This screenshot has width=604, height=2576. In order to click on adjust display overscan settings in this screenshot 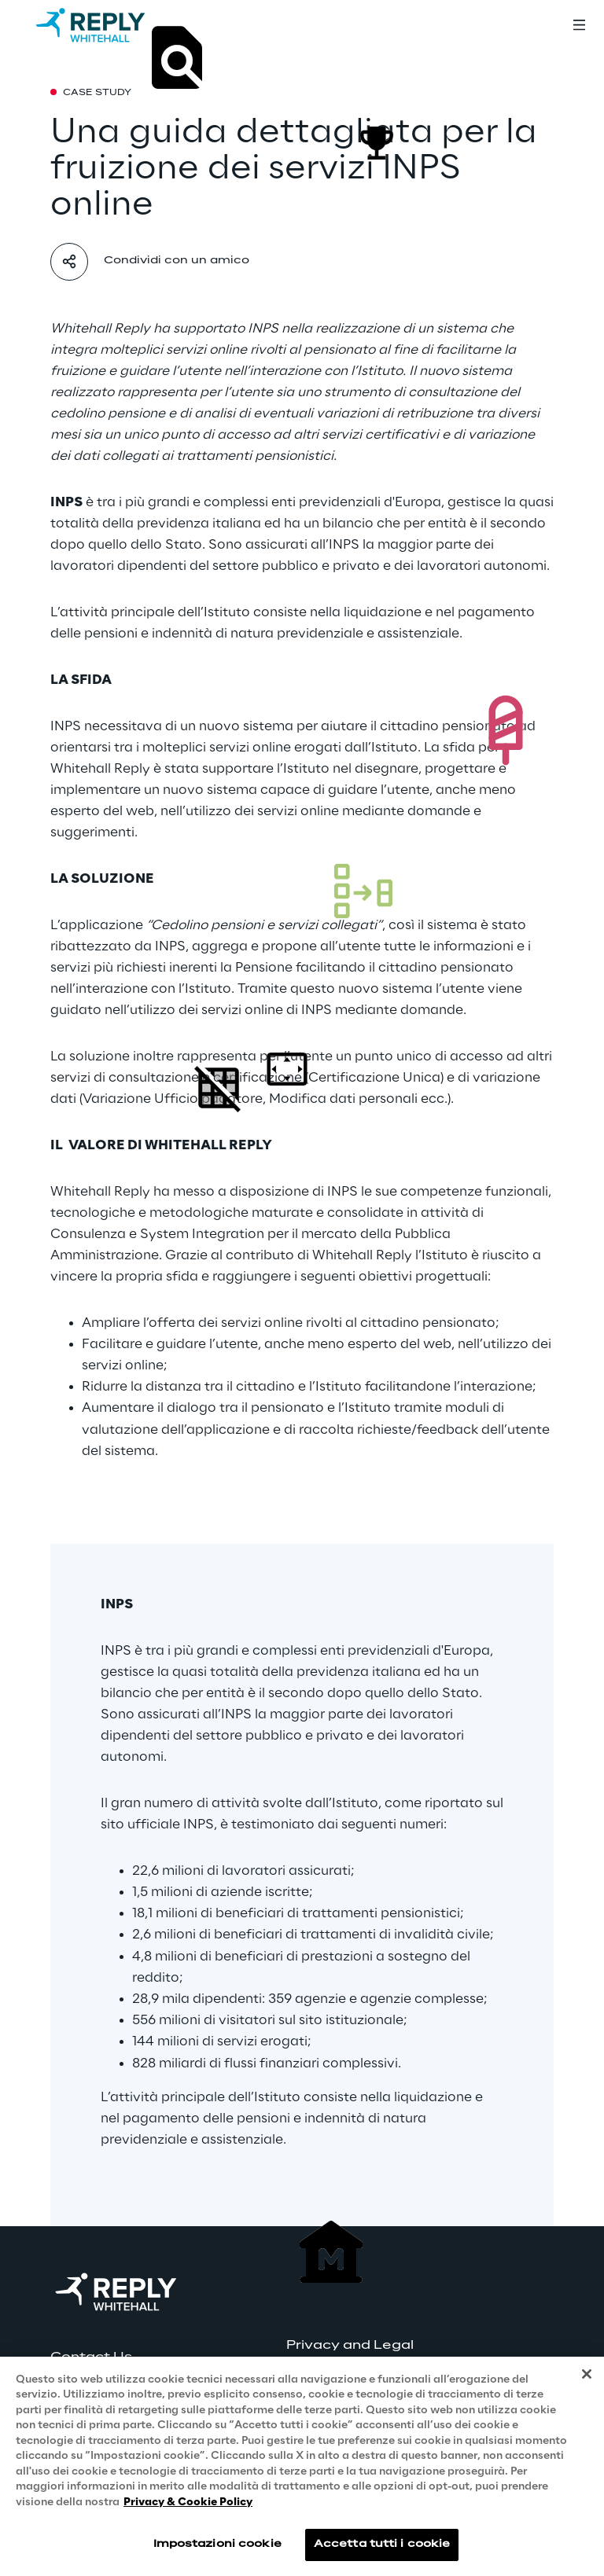, I will do `click(287, 1069)`.